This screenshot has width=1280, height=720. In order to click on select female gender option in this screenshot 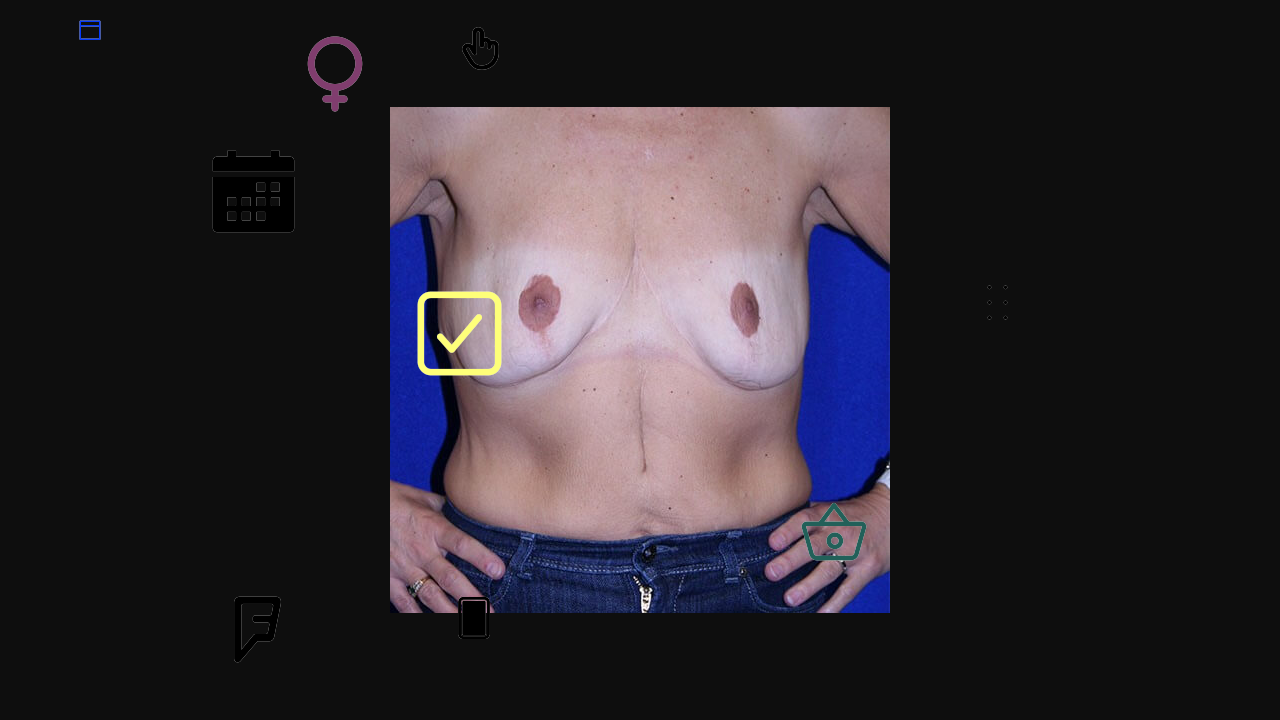, I will do `click(335, 74)`.